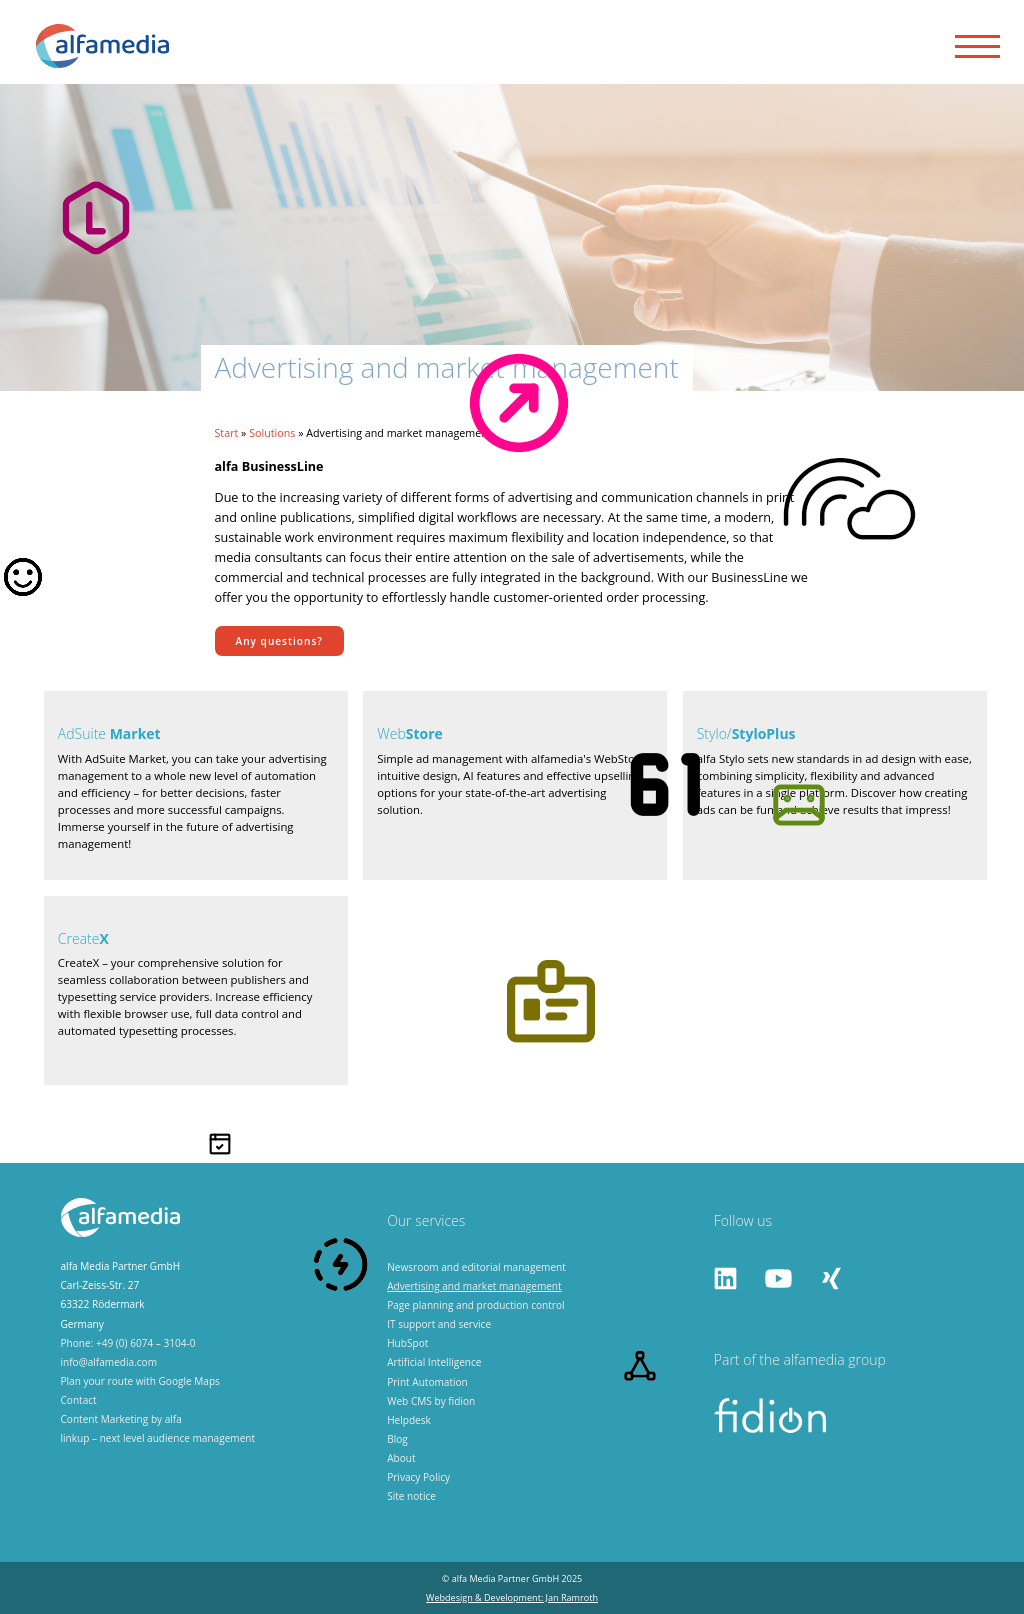 The image size is (1024, 1614). Describe the element at coordinates (799, 805) in the screenshot. I see `access audio recordings or cassette archives` at that location.